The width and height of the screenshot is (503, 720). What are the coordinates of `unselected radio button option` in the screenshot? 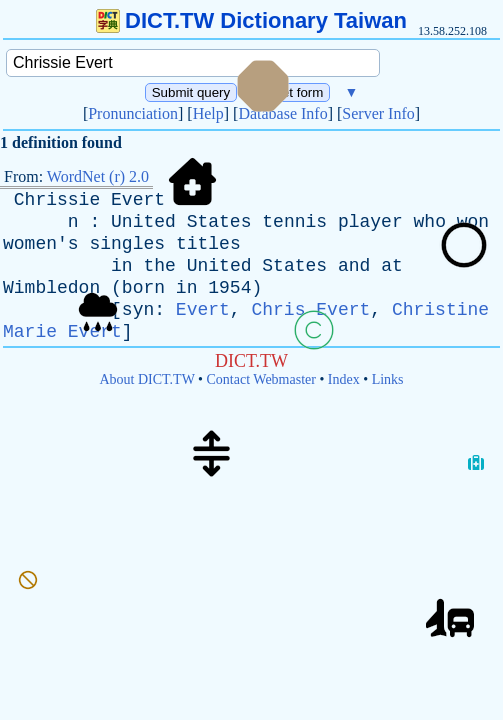 It's located at (464, 245).